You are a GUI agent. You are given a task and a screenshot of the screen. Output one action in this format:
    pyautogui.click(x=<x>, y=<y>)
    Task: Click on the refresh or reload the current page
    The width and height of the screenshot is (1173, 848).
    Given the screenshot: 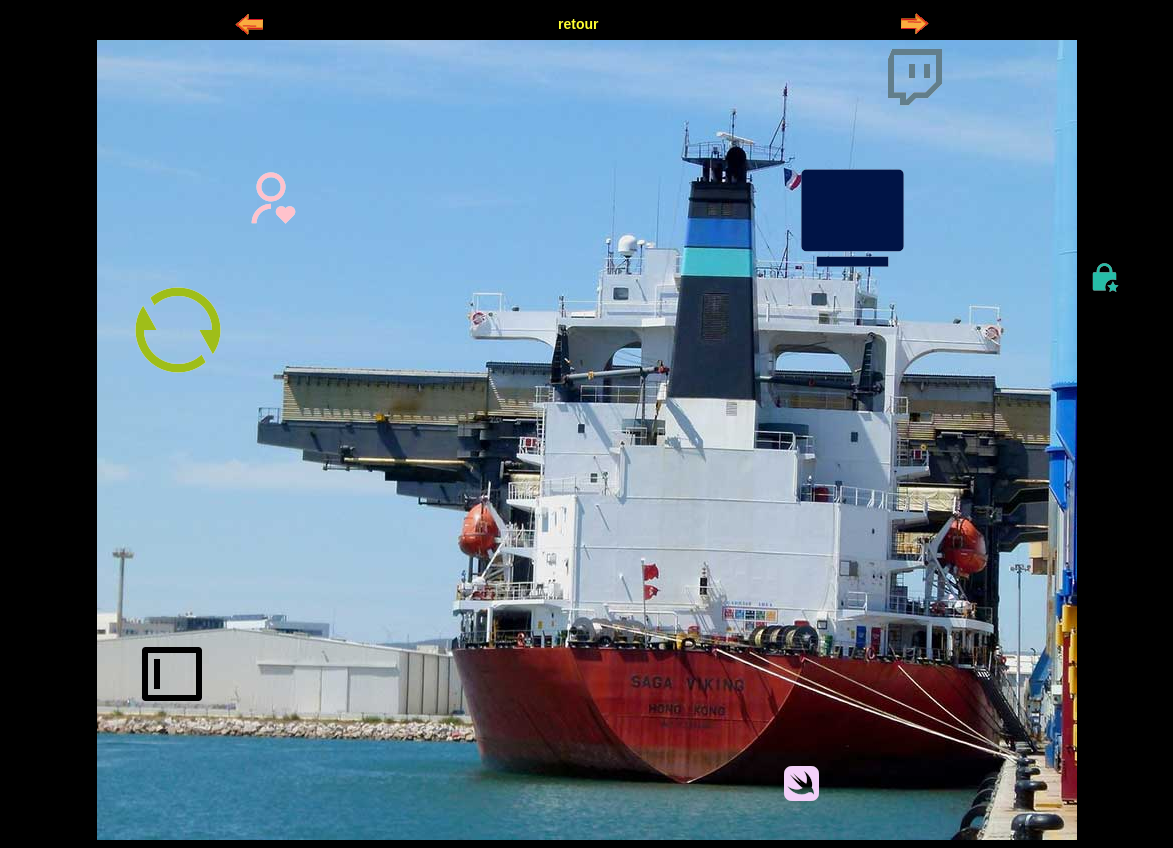 What is the action you would take?
    pyautogui.click(x=178, y=330)
    